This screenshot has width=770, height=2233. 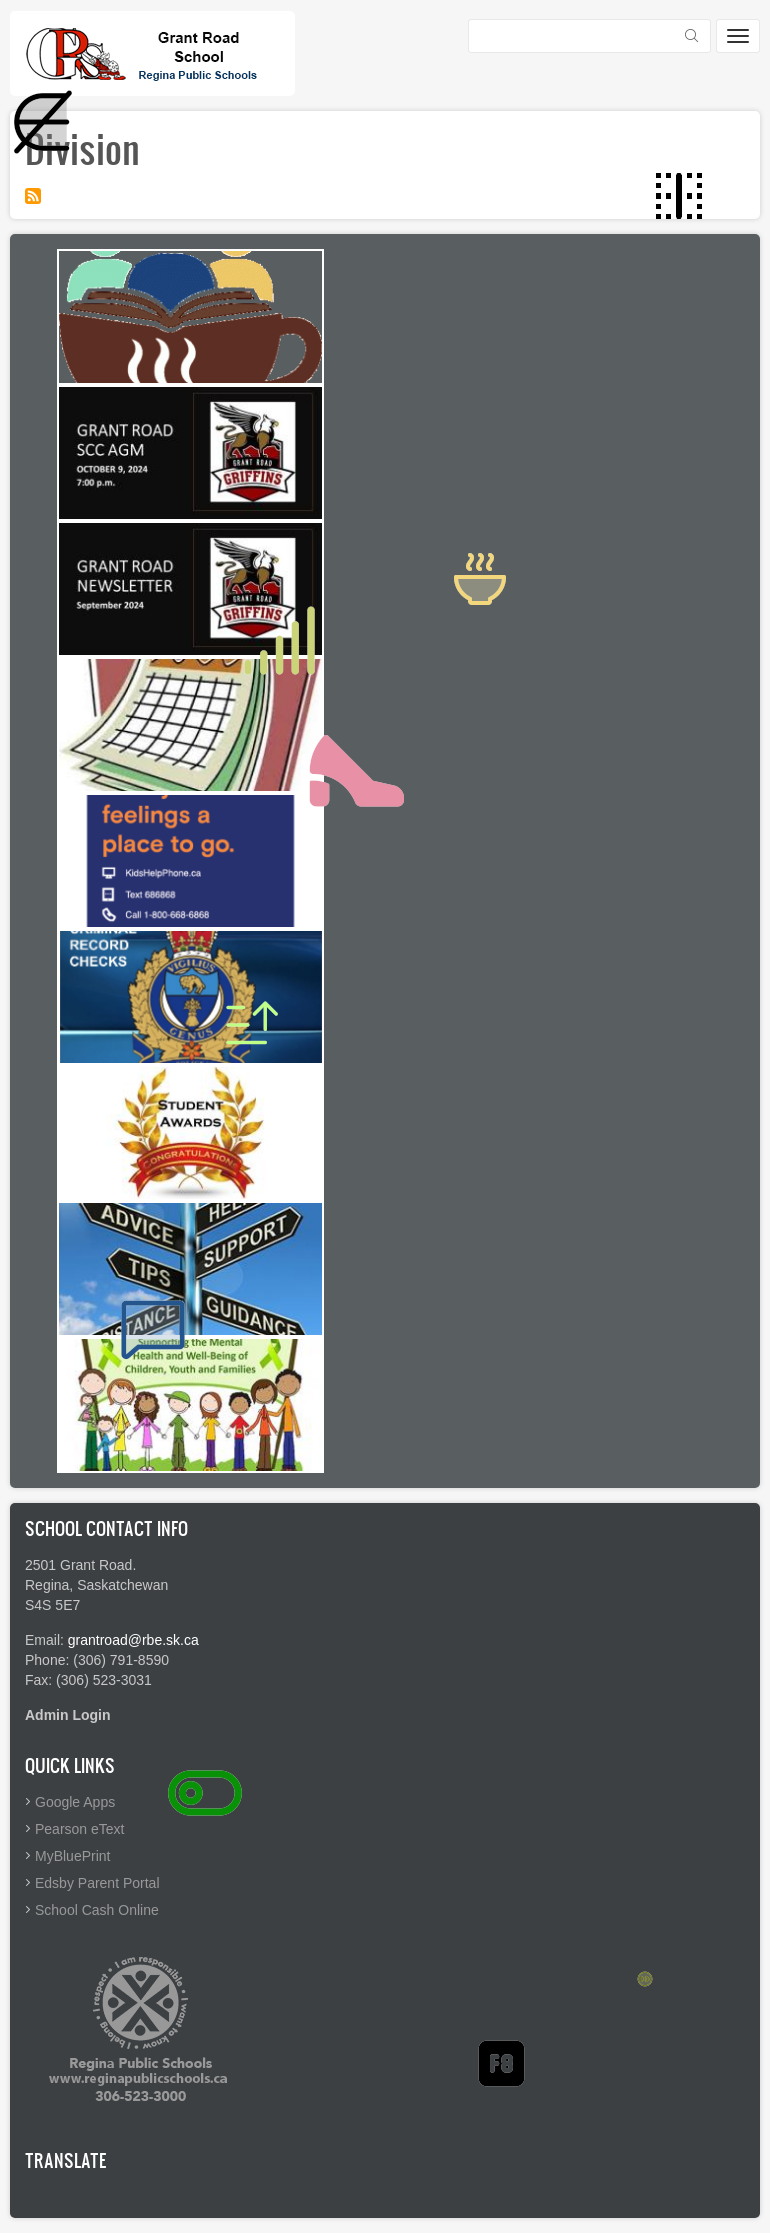 I want to click on indicates an item is not a member of a set, so click(x=43, y=122).